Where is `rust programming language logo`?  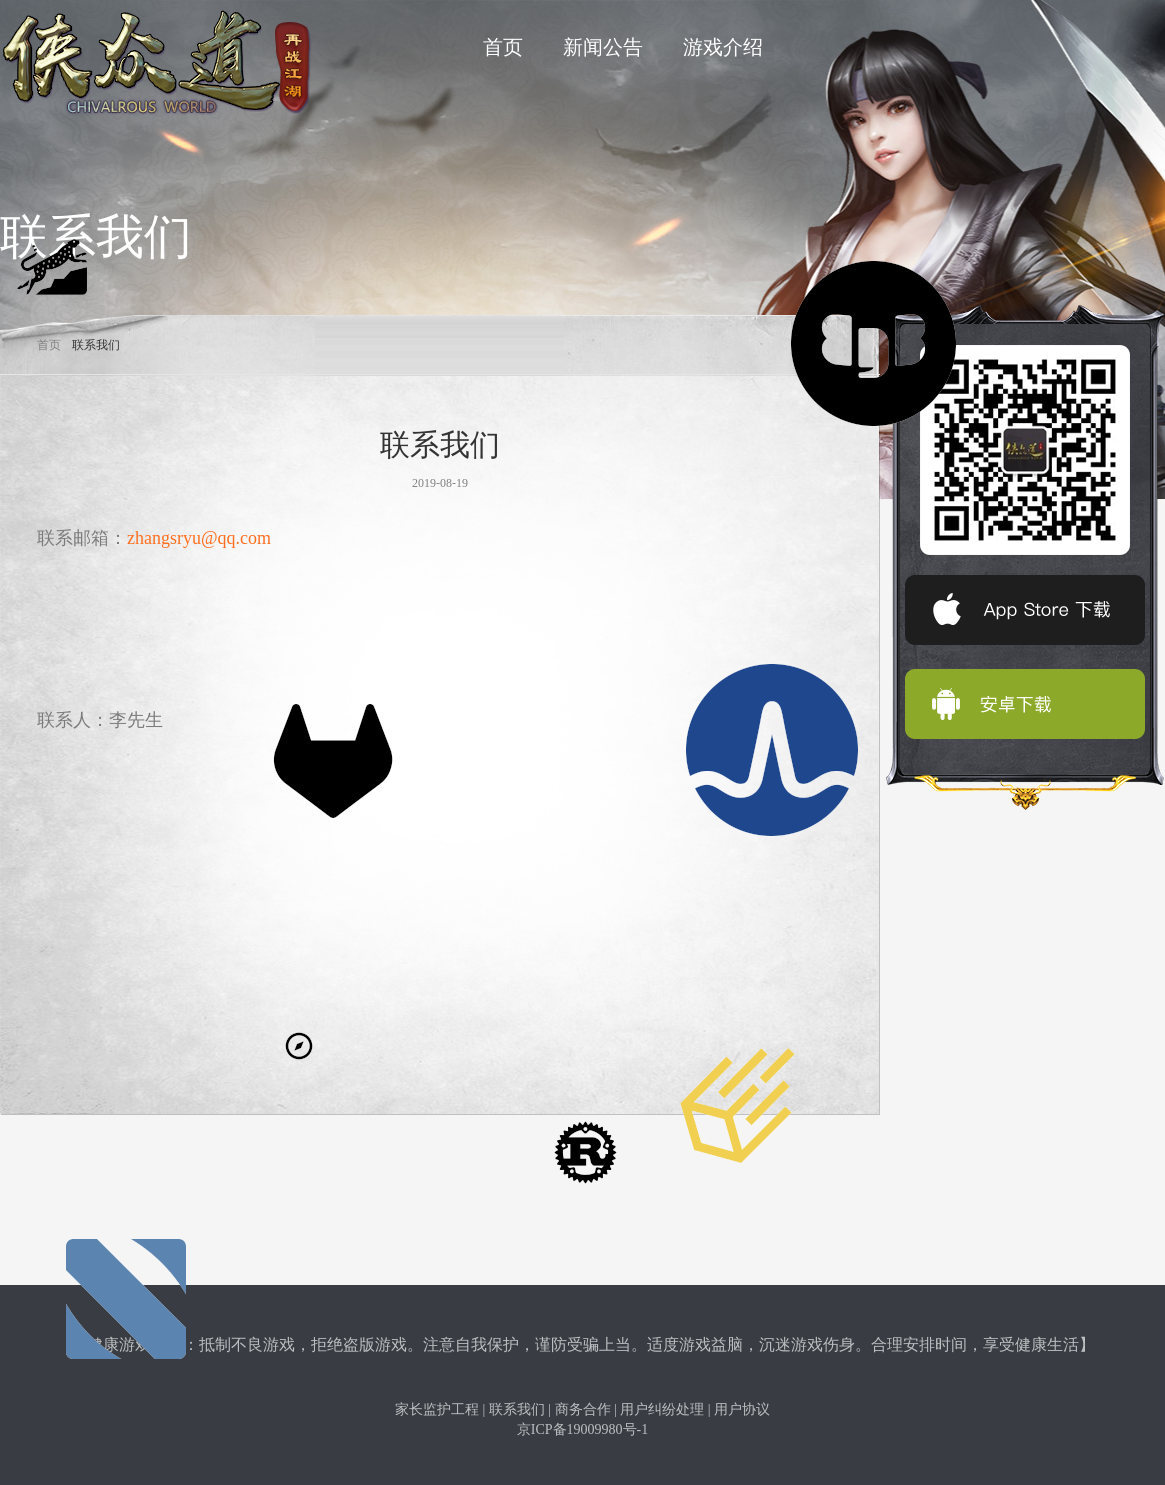
rust programming language logo is located at coordinates (585, 1152).